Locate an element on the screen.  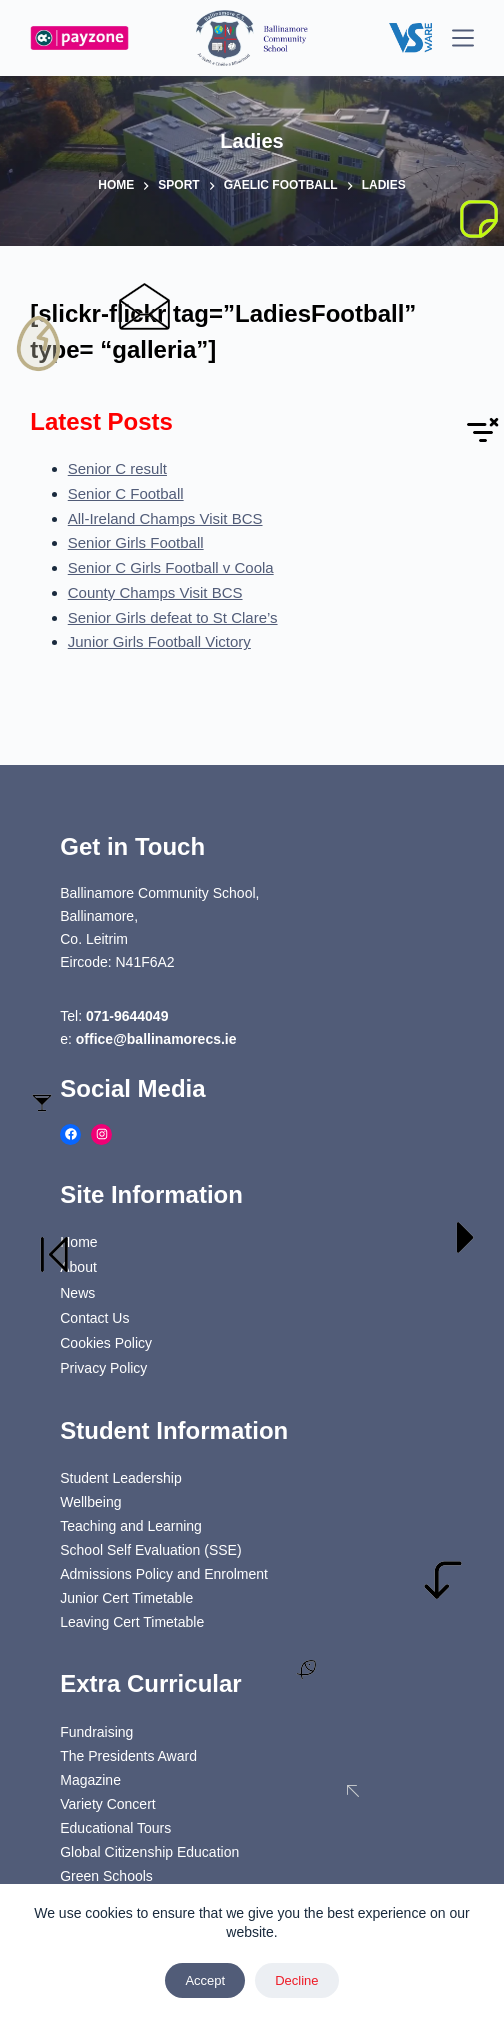
go to the beginning or first item is located at coordinates (53, 1254).